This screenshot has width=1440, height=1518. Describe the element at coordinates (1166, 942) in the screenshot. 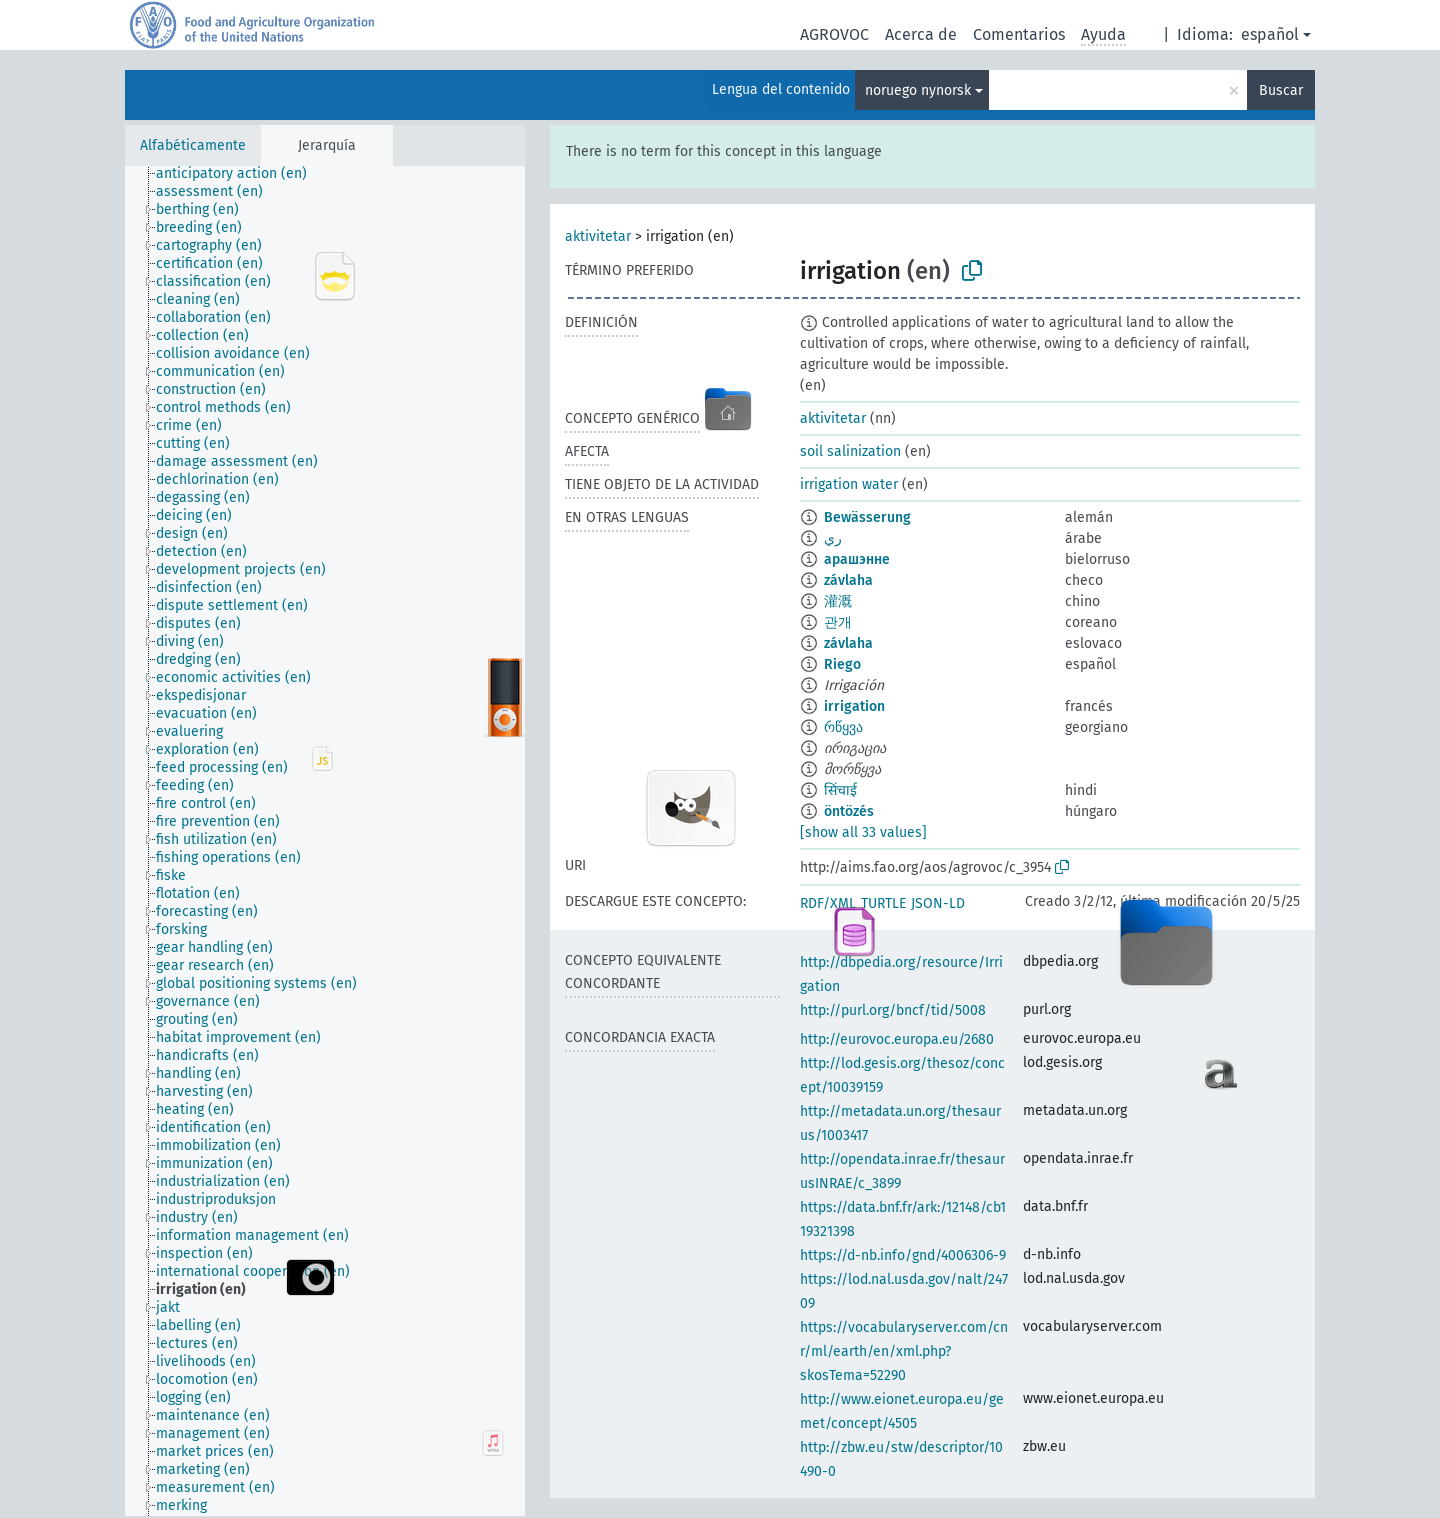

I see `open folder containing files` at that location.